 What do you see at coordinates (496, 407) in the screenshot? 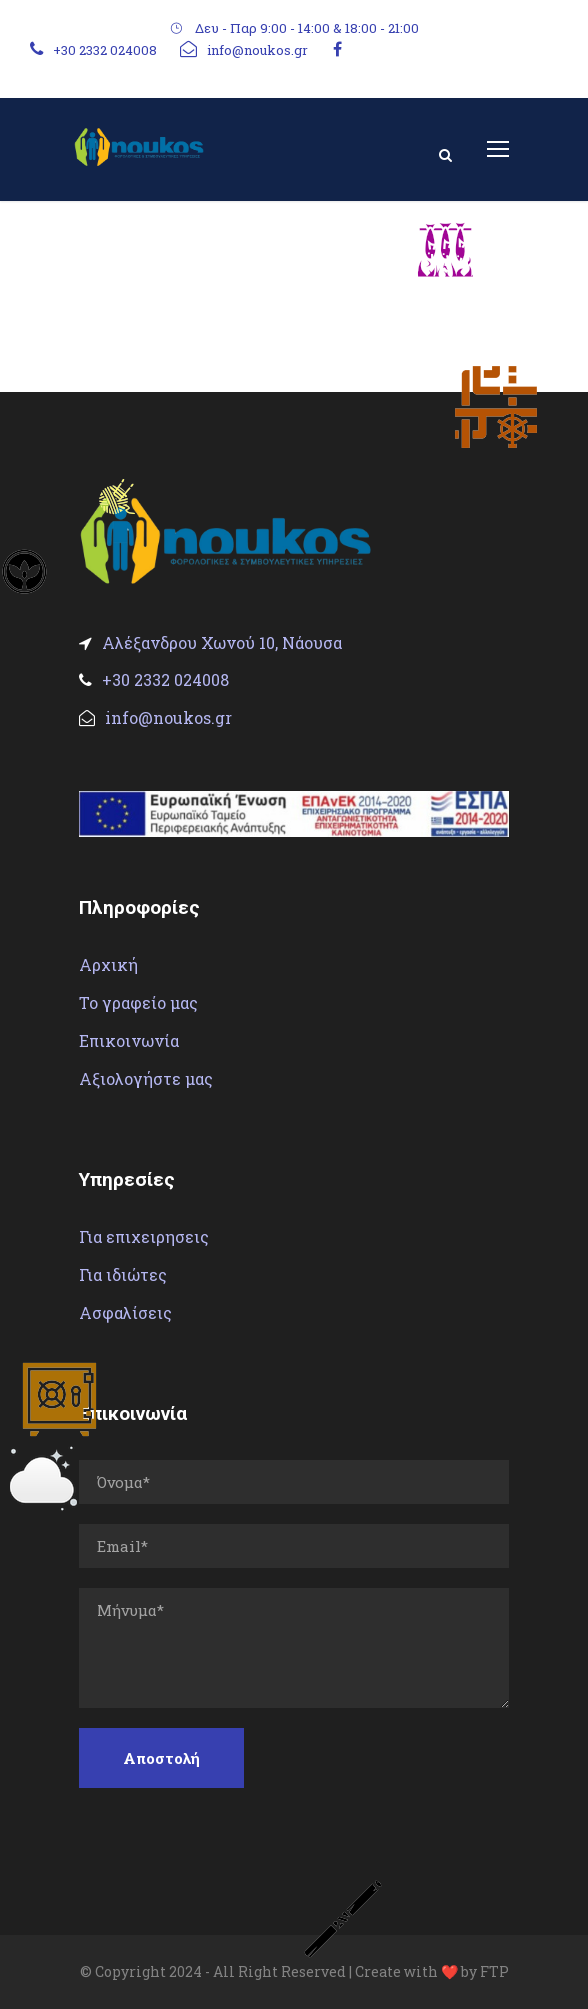
I see `access plumbing or pipe-based puzzle game` at bounding box center [496, 407].